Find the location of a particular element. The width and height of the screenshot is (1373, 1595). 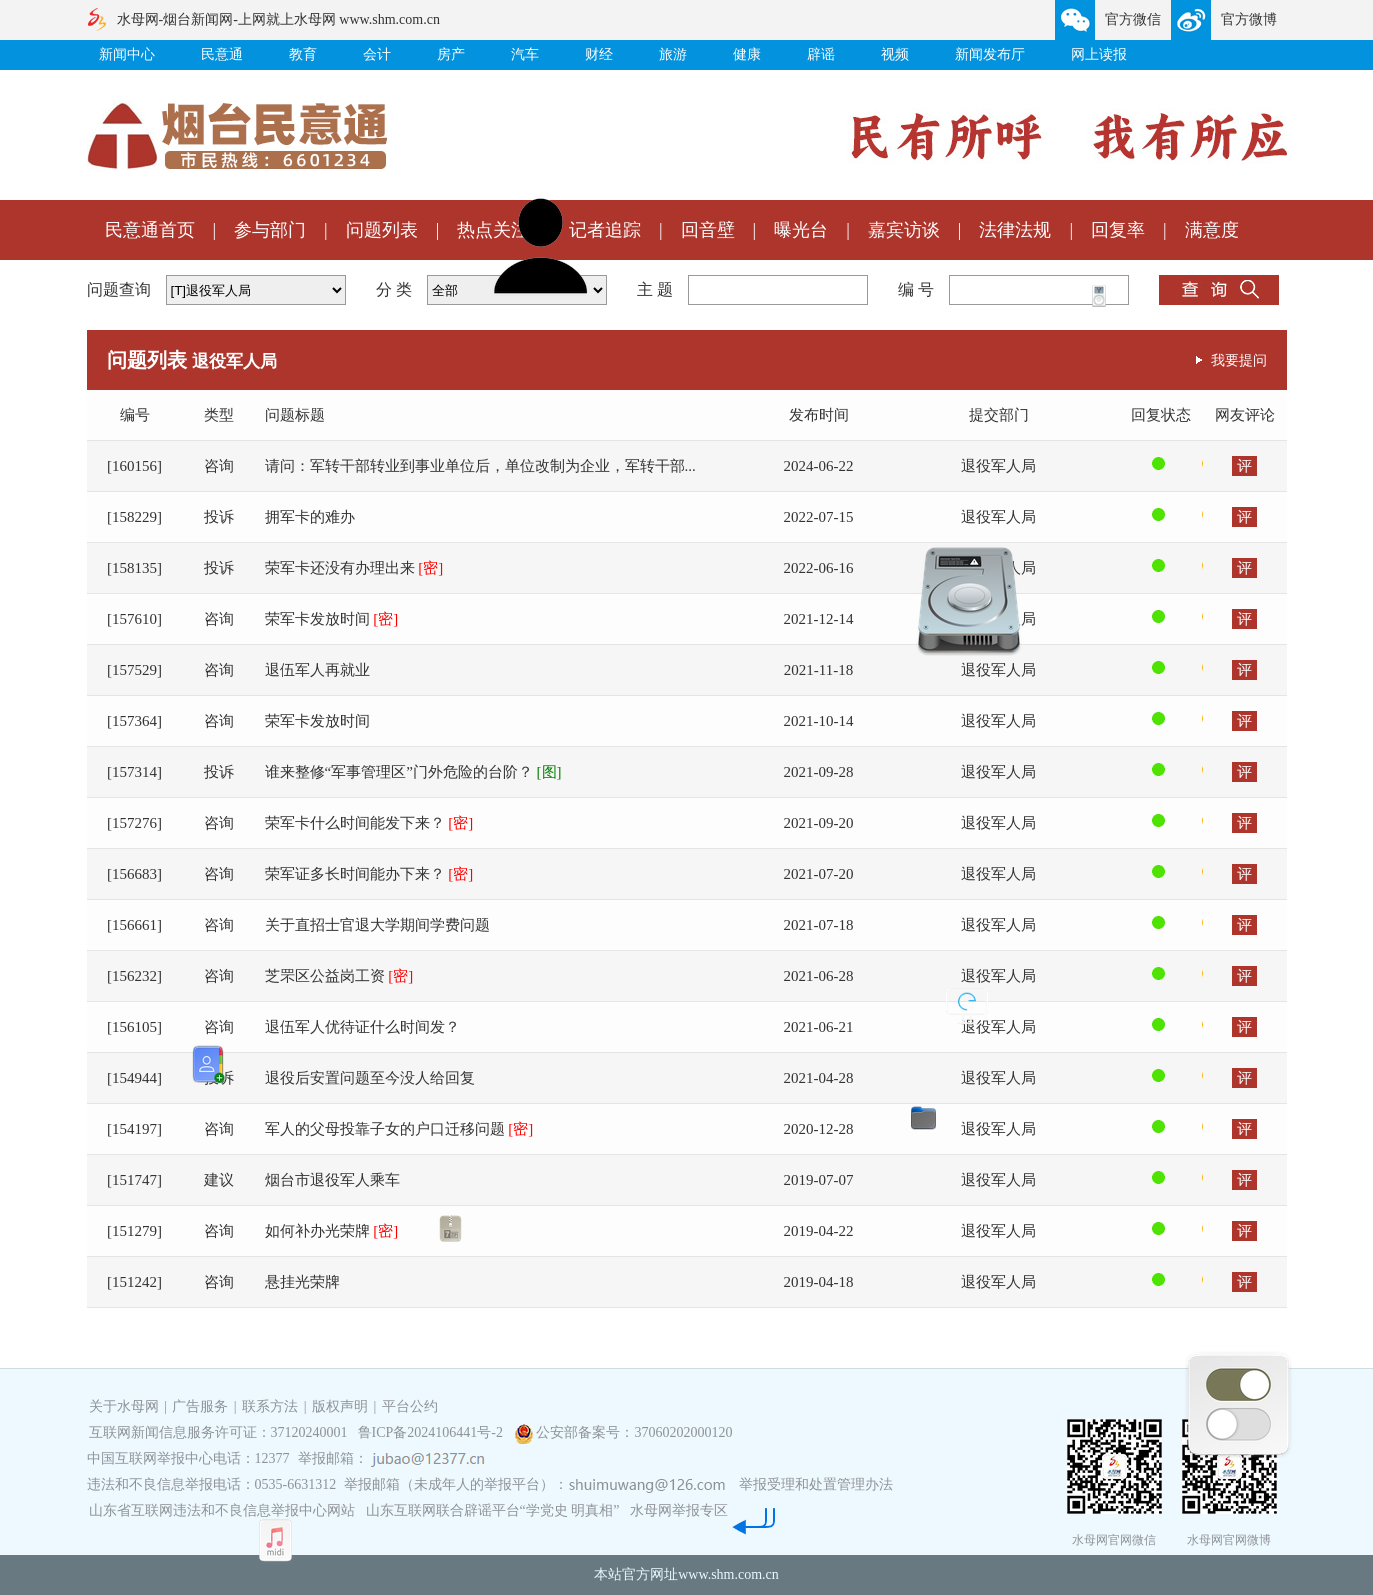

indicates a connected iPod device is located at coordinates (1099, 296).